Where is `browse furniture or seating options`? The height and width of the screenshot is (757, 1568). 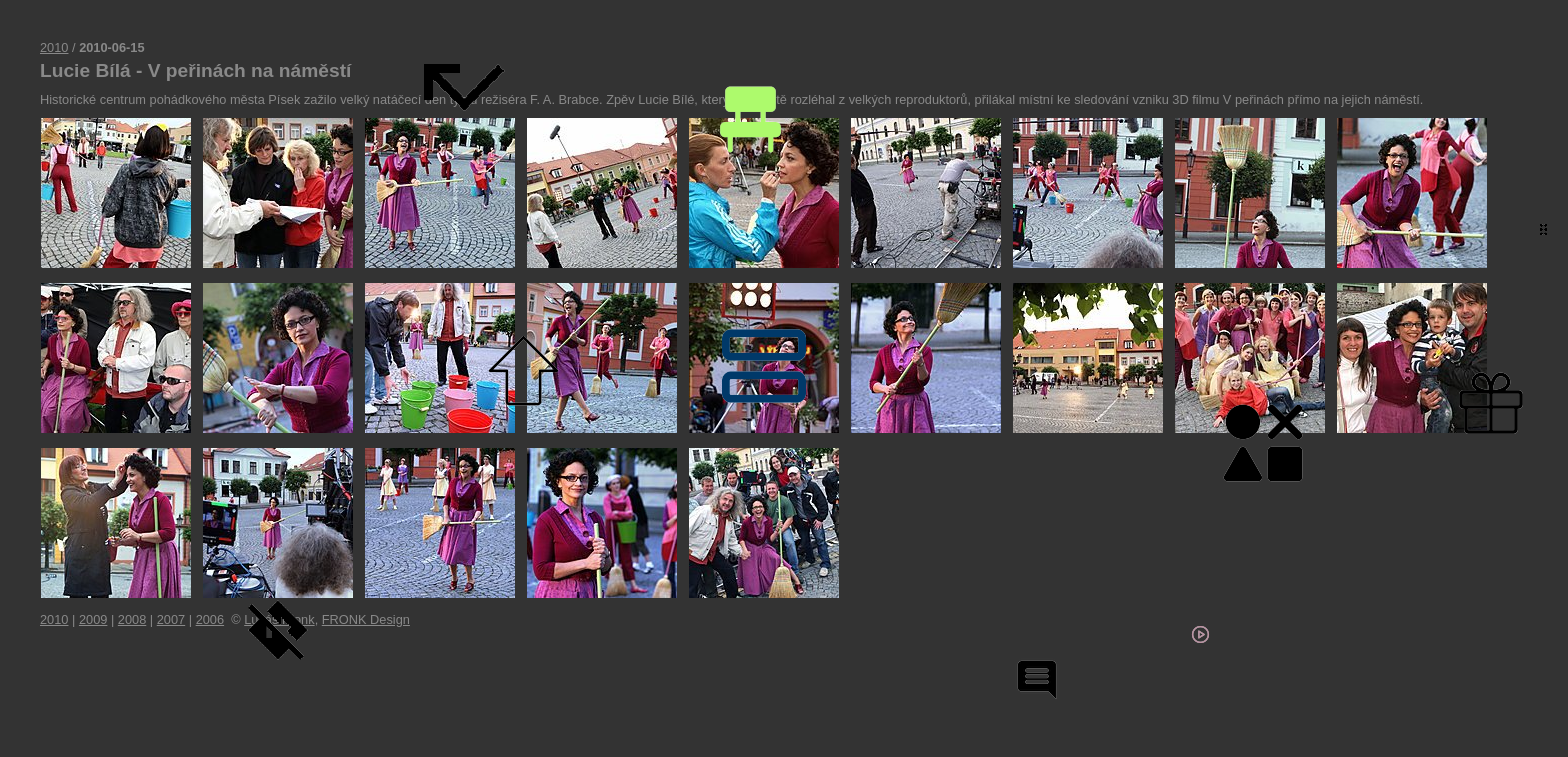 browse furniture or seating options is located at coordinates (750, 119).